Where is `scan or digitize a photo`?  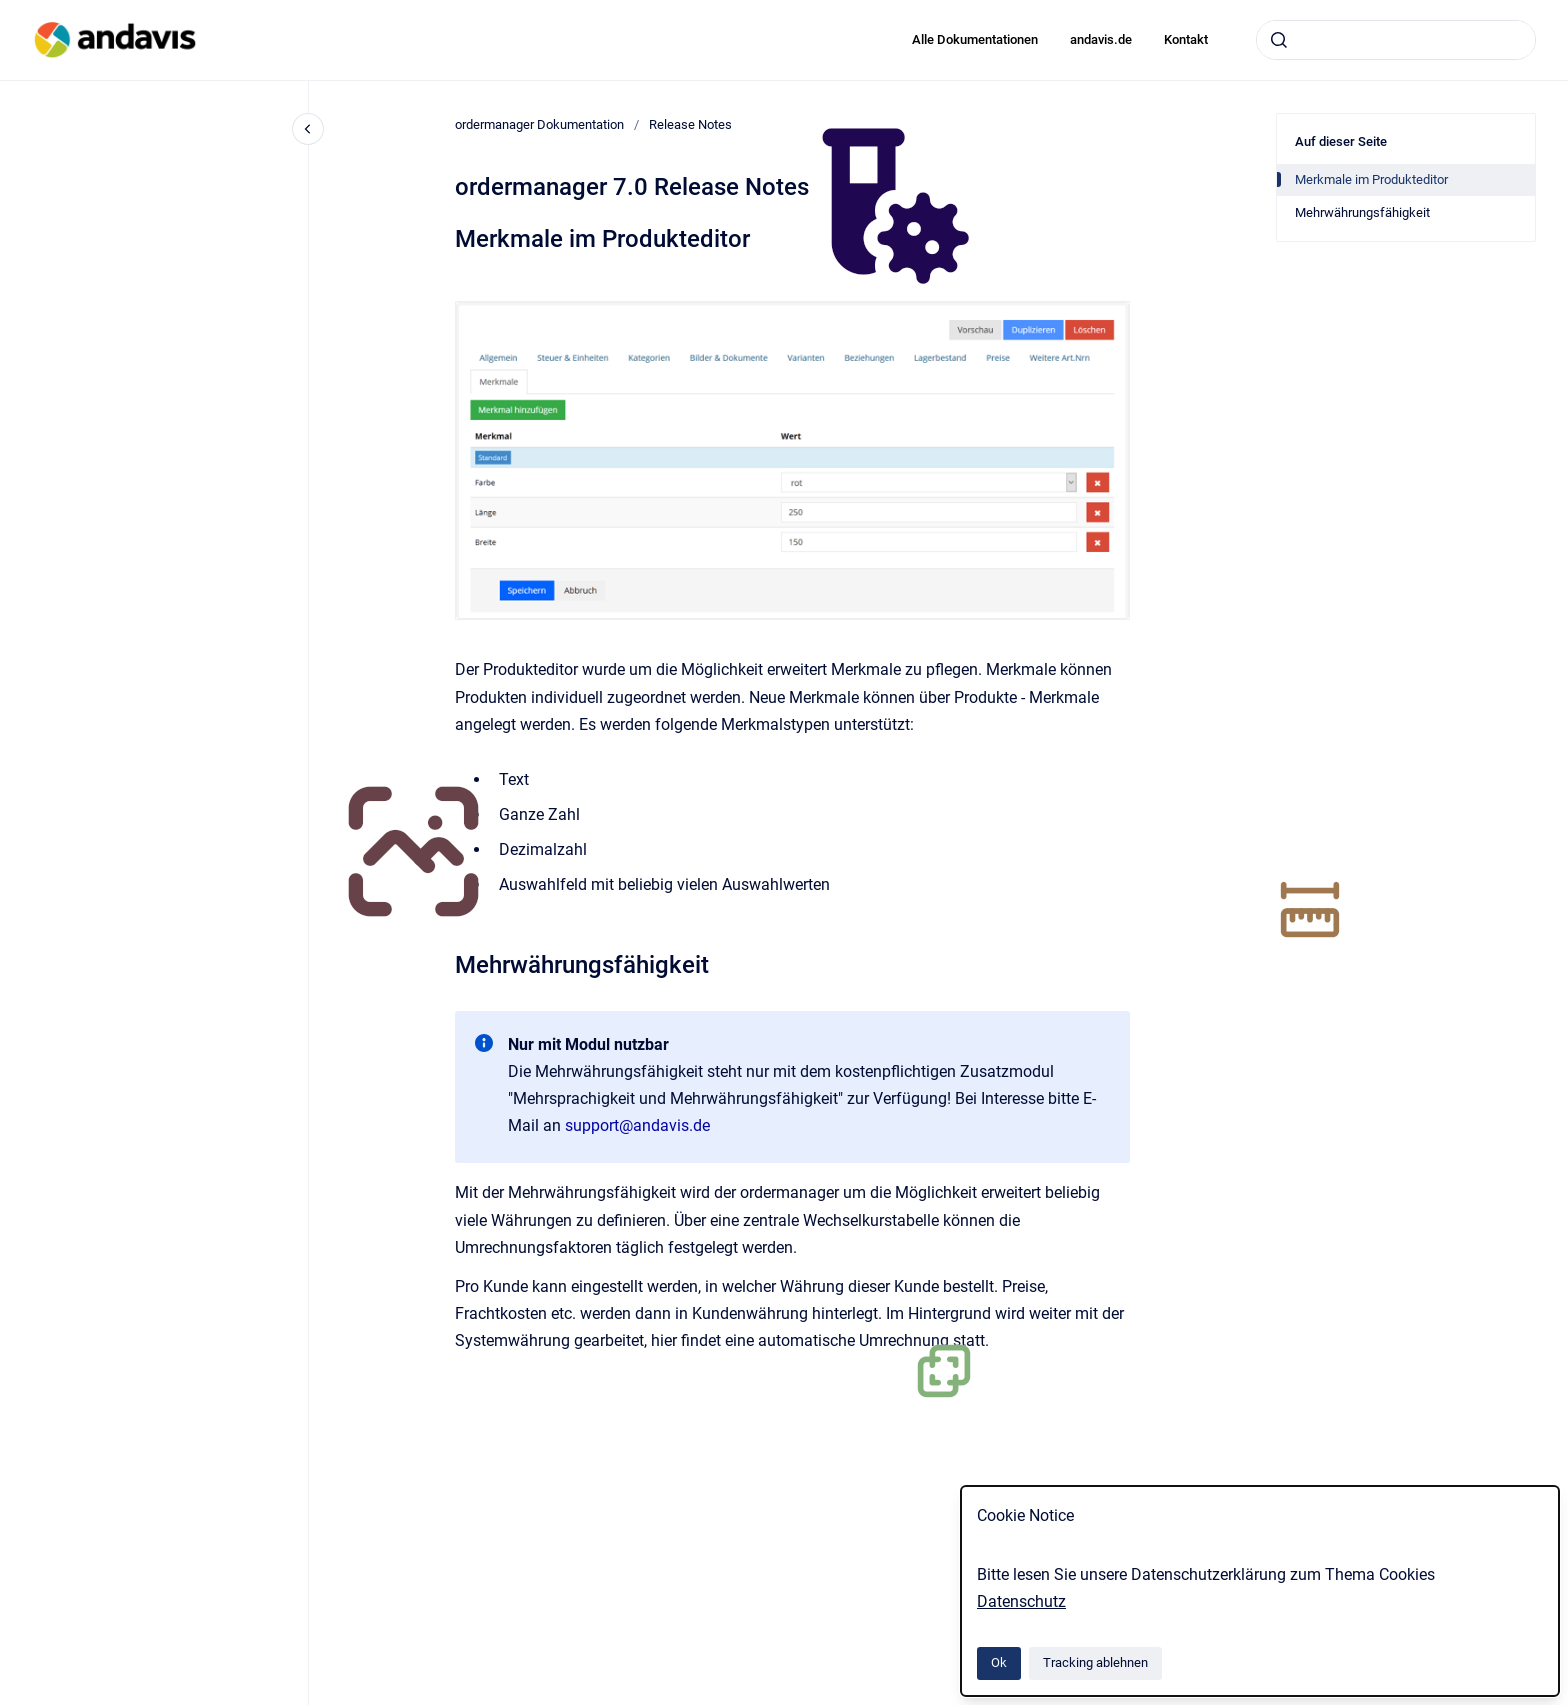
scan or digitize a photo is located at coordinates (413, 851).